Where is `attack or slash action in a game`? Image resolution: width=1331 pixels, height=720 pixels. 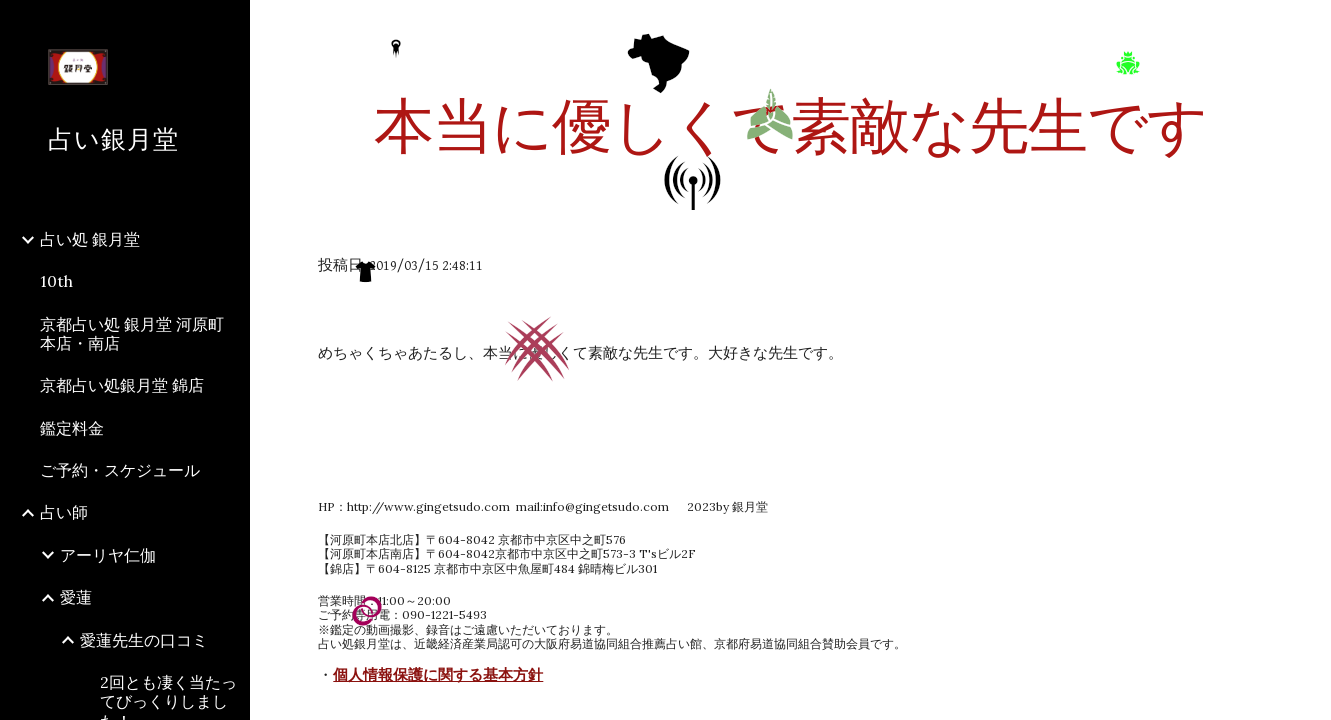
attack or slash action in a game is located at coordinates (537, 349).